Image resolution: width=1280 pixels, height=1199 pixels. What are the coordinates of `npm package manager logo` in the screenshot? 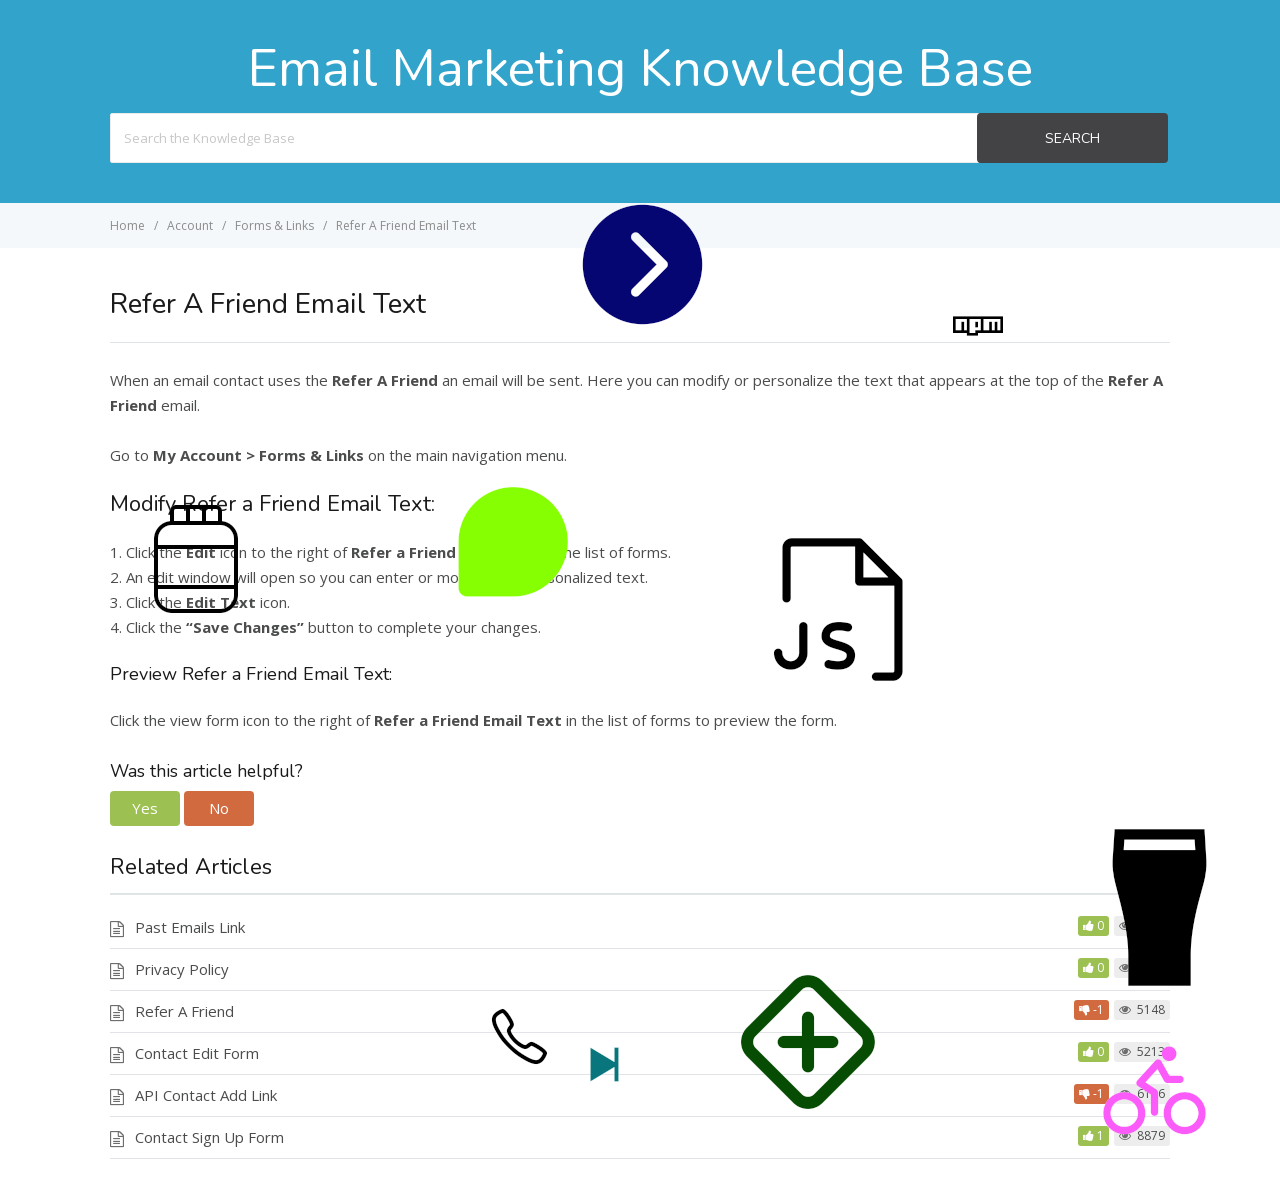 It's located at (978, 326).